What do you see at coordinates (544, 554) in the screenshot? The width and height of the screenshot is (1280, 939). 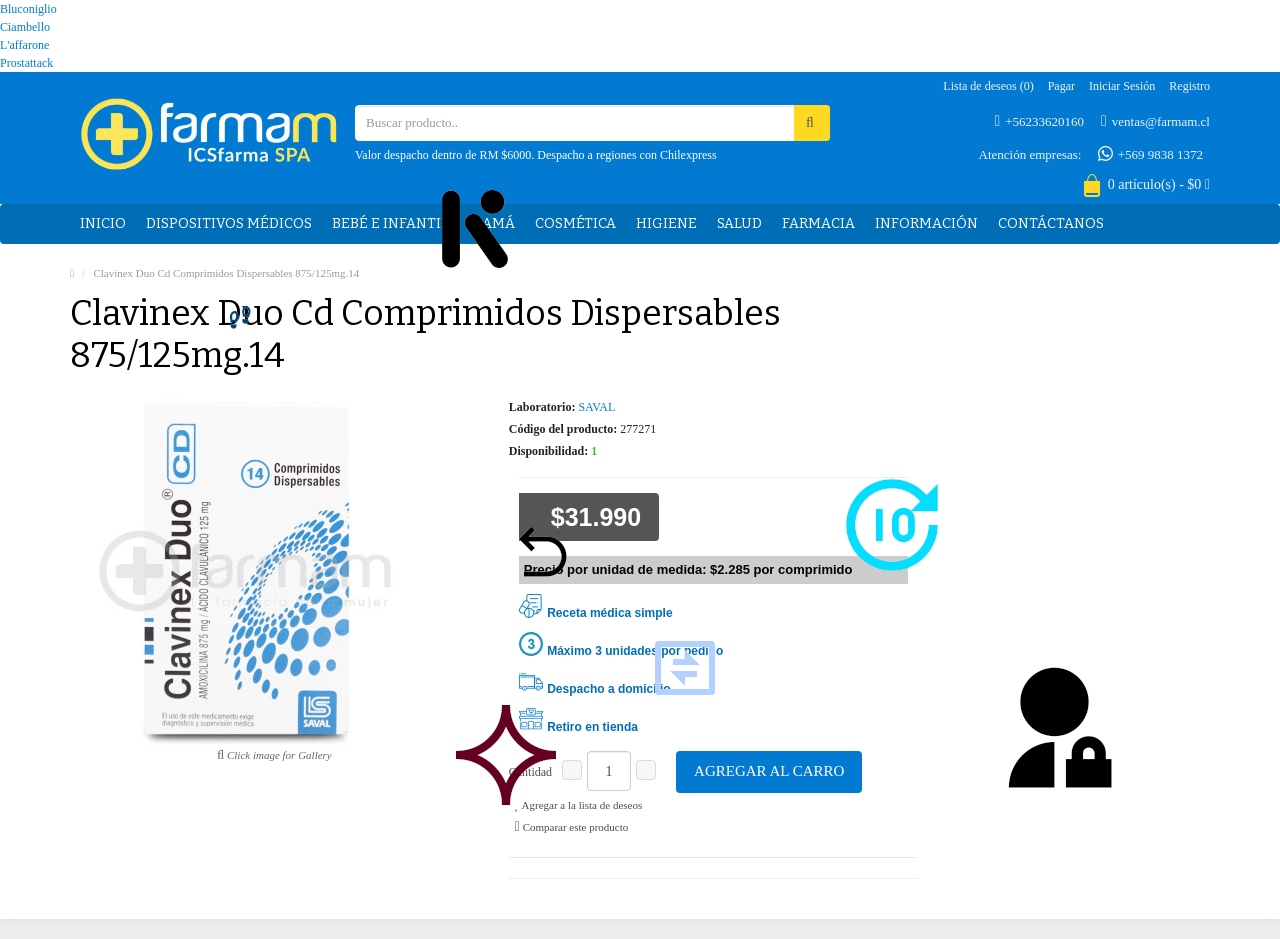 I see `go back to the previous screen` at bounding box center [544, 554].